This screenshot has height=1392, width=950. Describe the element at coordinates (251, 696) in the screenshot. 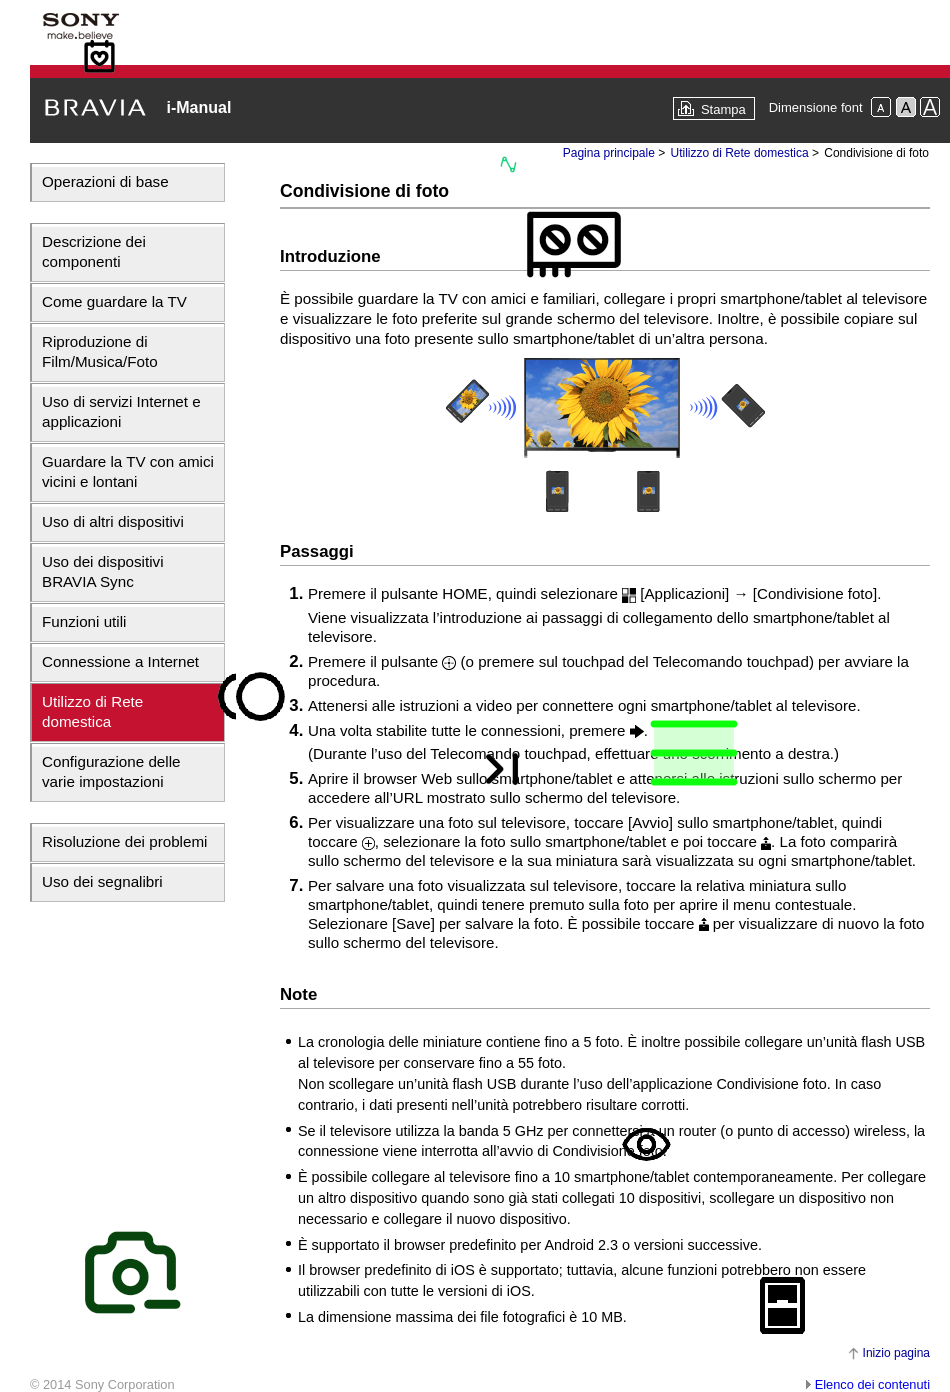

I see `view toll or payment information` at that location.